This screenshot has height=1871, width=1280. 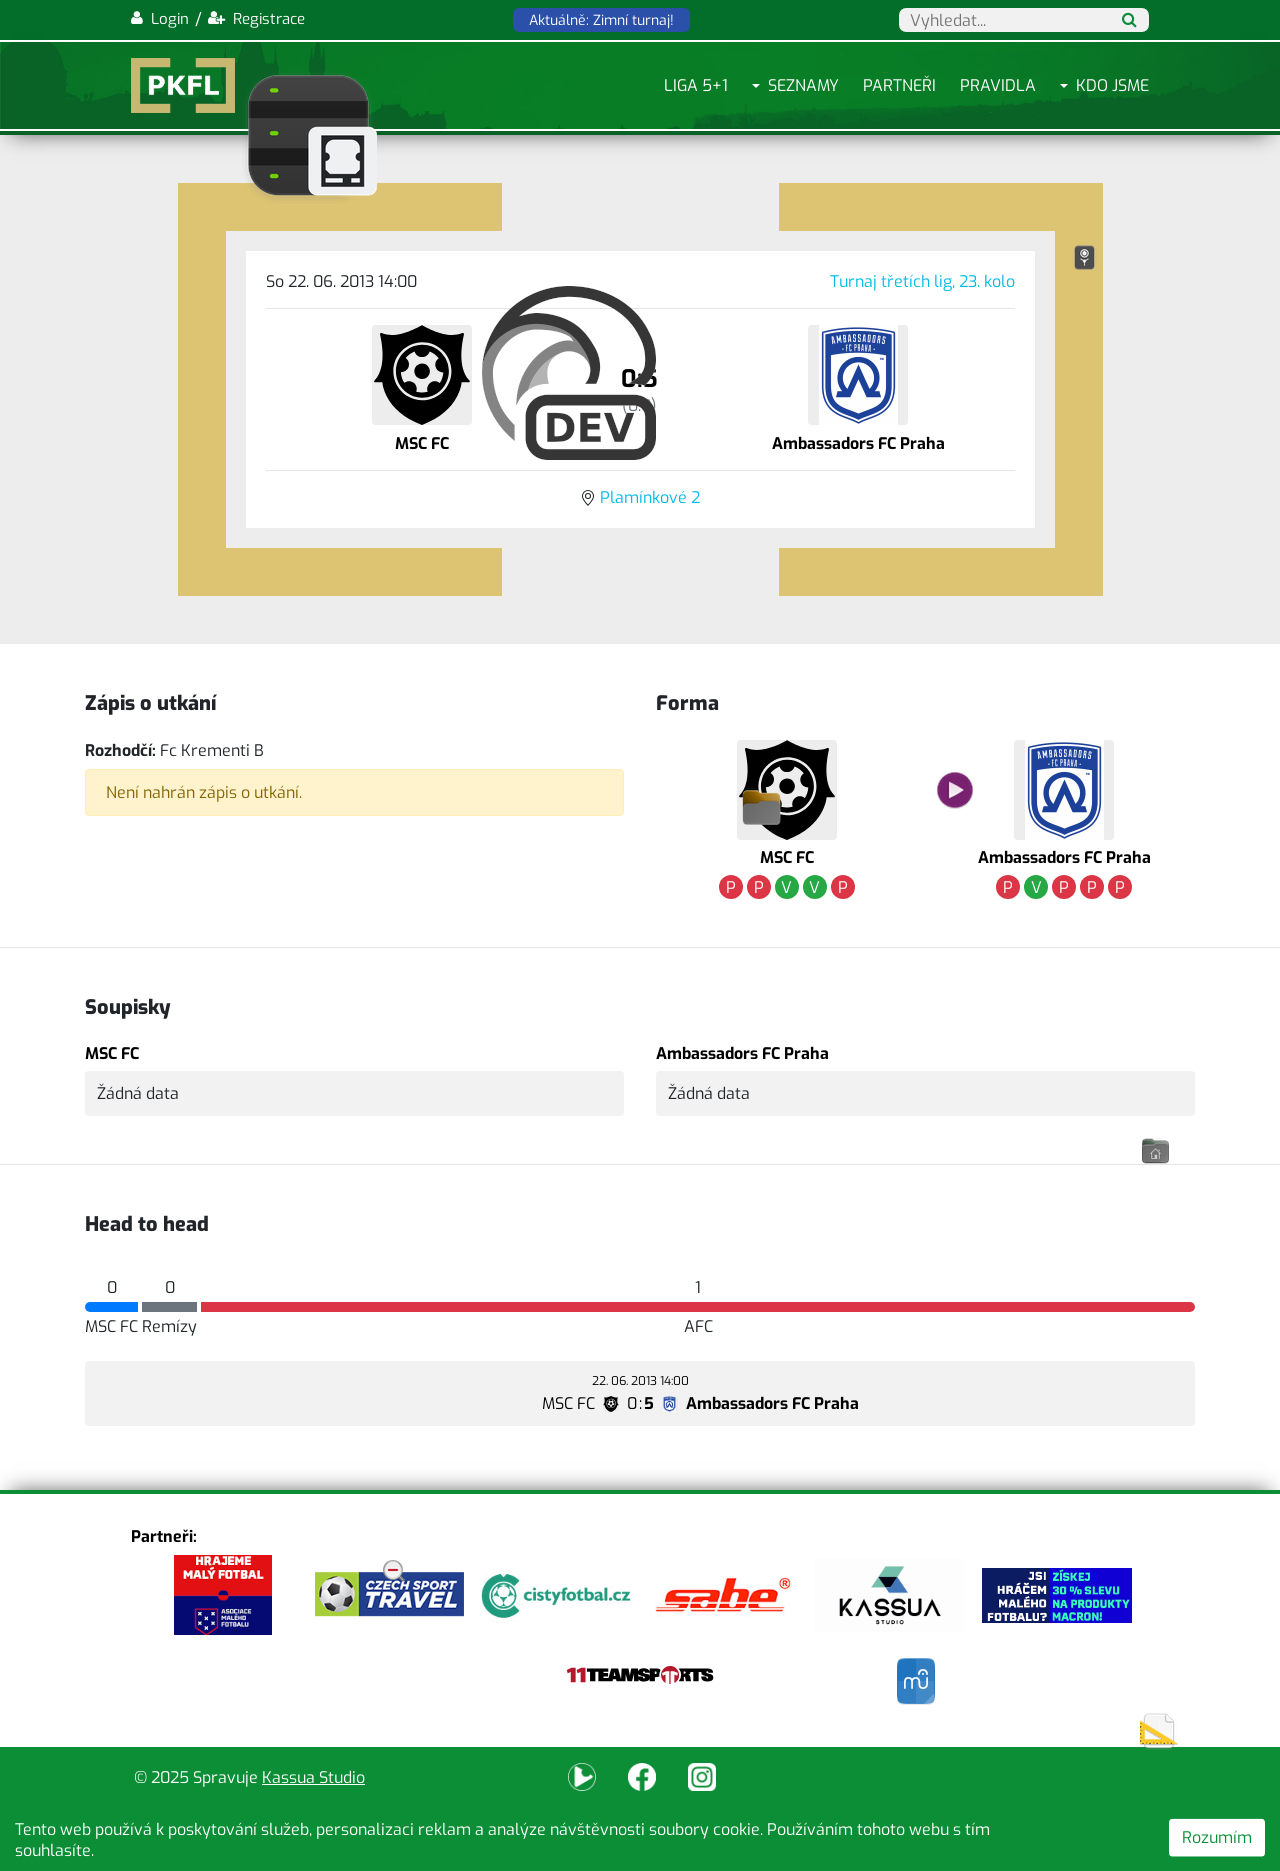 I want to click on access your home folder, so click(x=1155, y=1150).